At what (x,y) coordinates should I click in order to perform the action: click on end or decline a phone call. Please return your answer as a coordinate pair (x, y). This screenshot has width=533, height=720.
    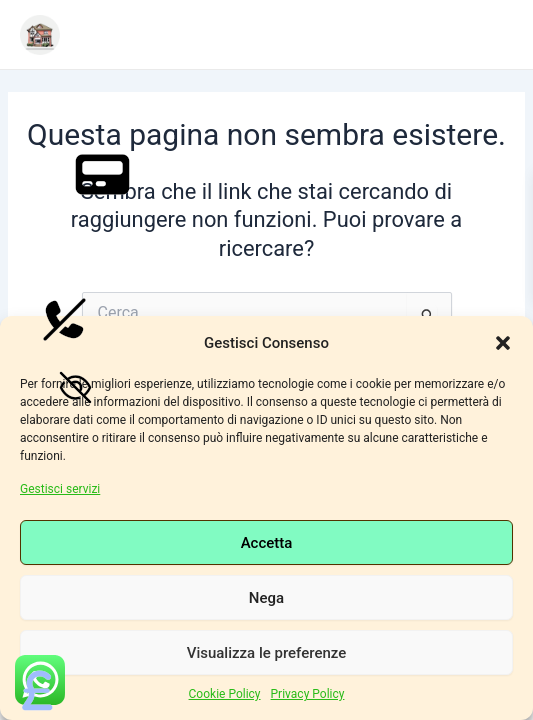
    Looking at the image, I should click on (64, 319).